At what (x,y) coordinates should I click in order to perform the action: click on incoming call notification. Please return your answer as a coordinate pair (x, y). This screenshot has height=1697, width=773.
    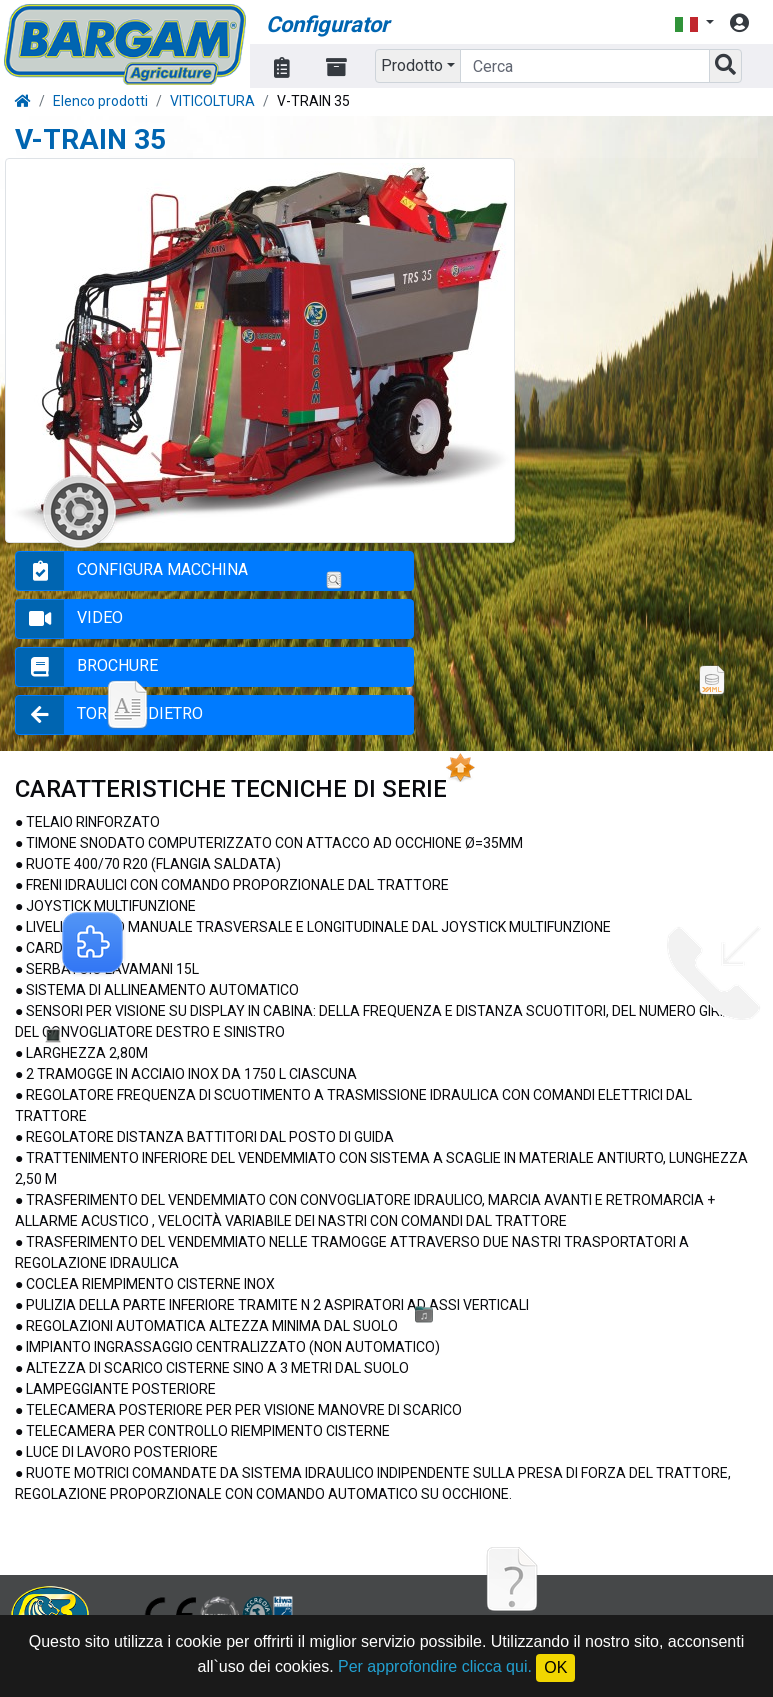
    Looking at the image, I should click on (714, 973).